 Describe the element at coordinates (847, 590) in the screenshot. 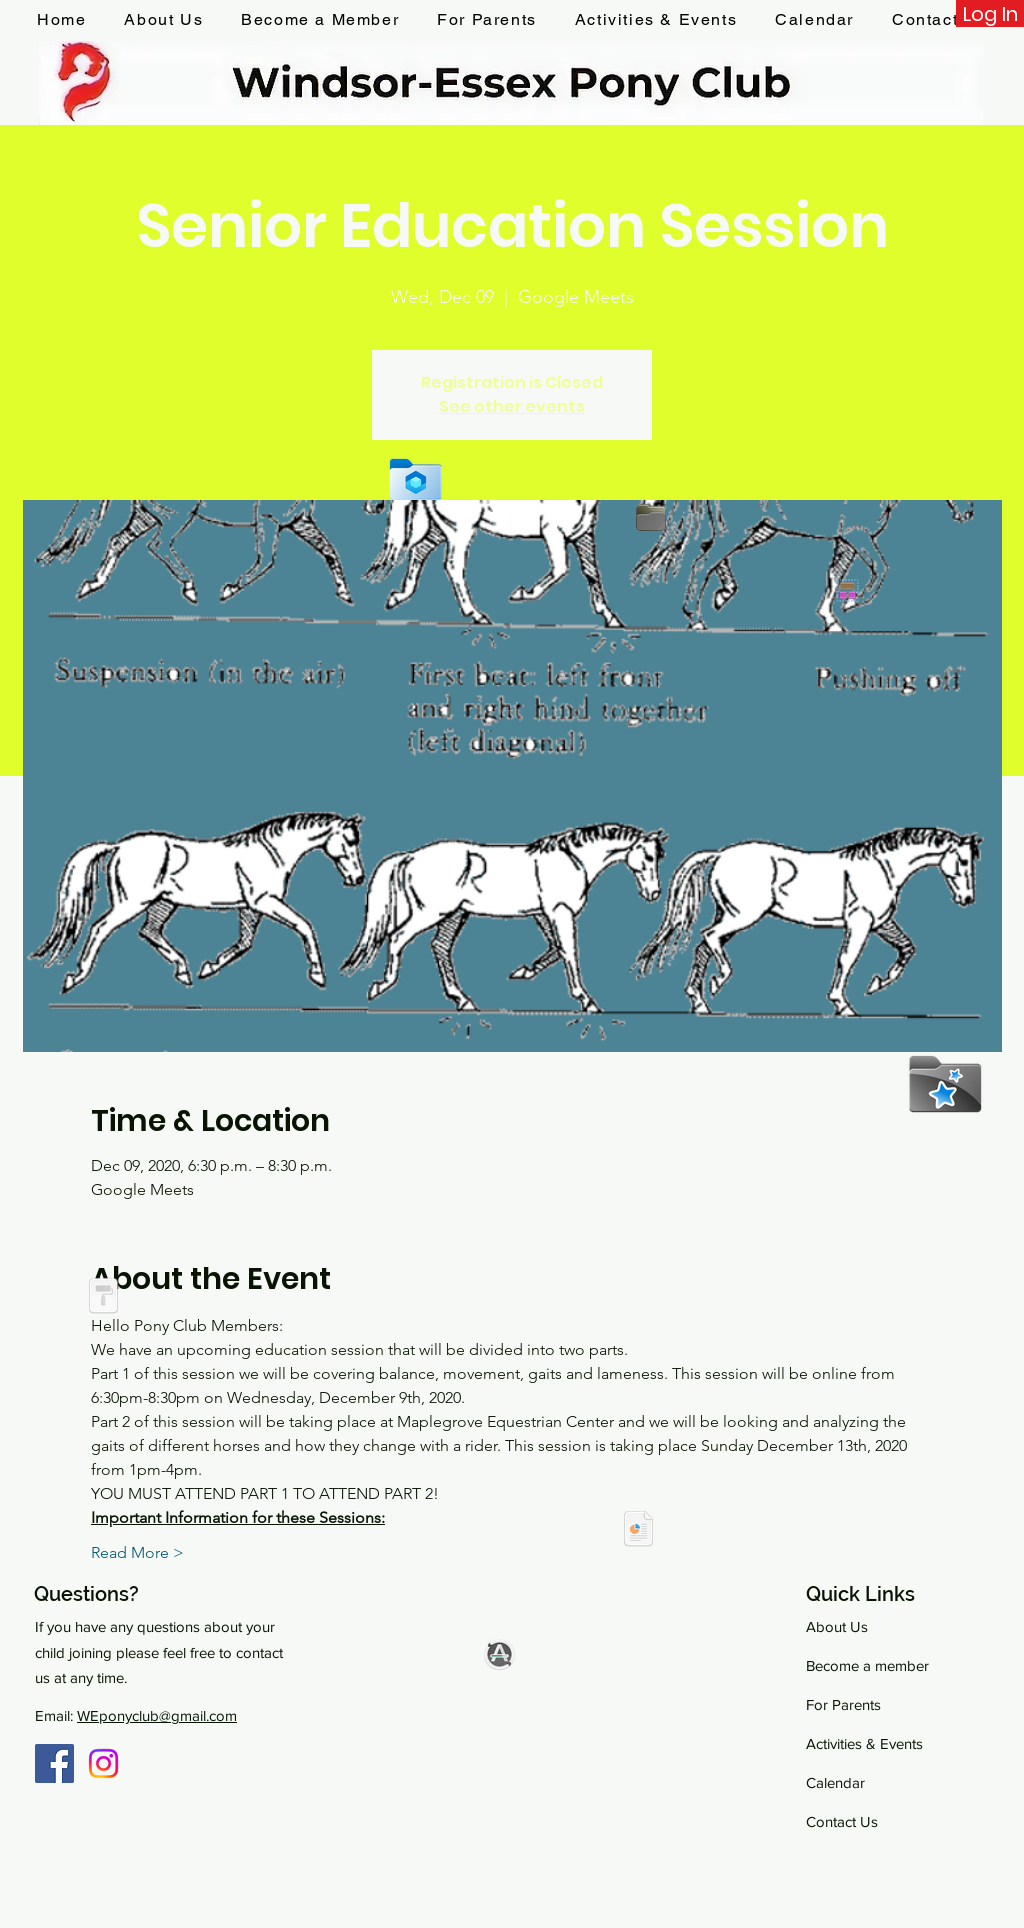

I see `select all items in the current view` at that location.